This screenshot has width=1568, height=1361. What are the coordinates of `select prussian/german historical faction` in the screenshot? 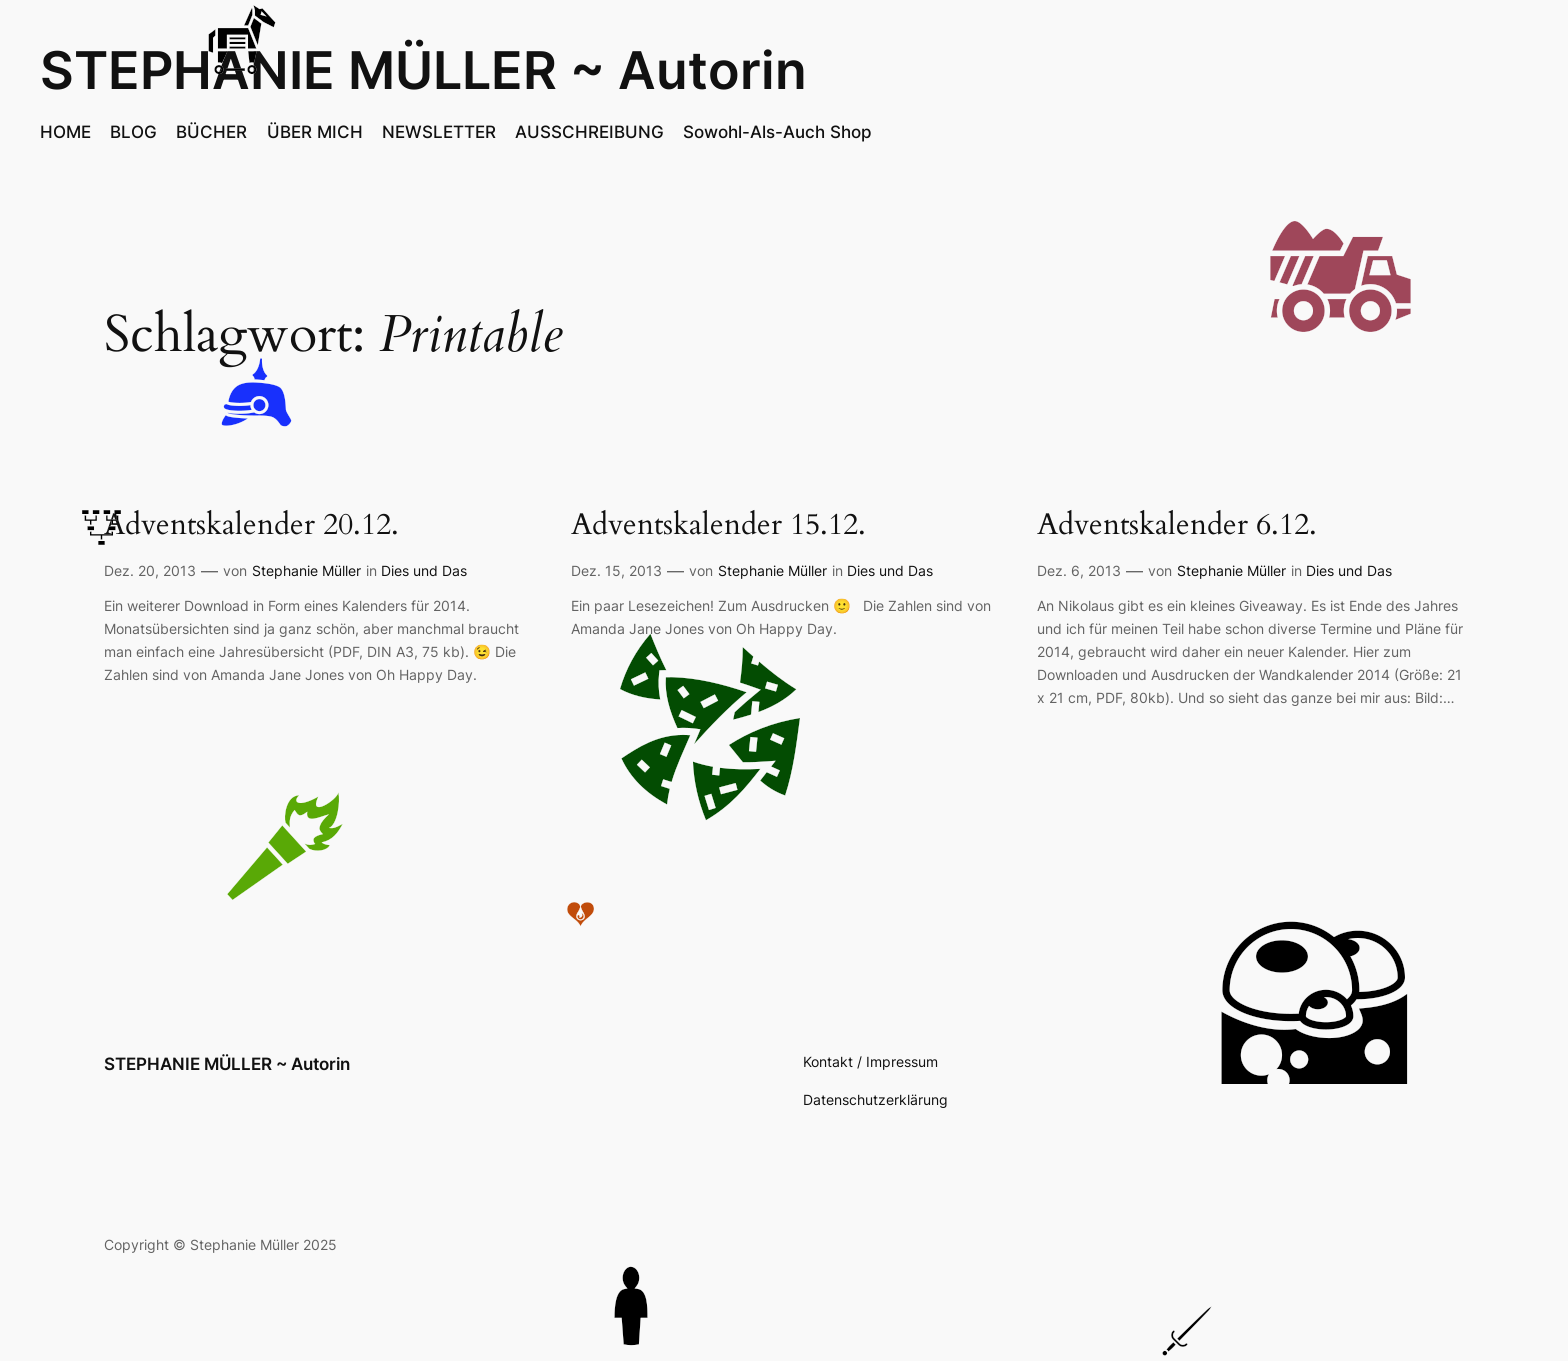 It's located at (256, 395).